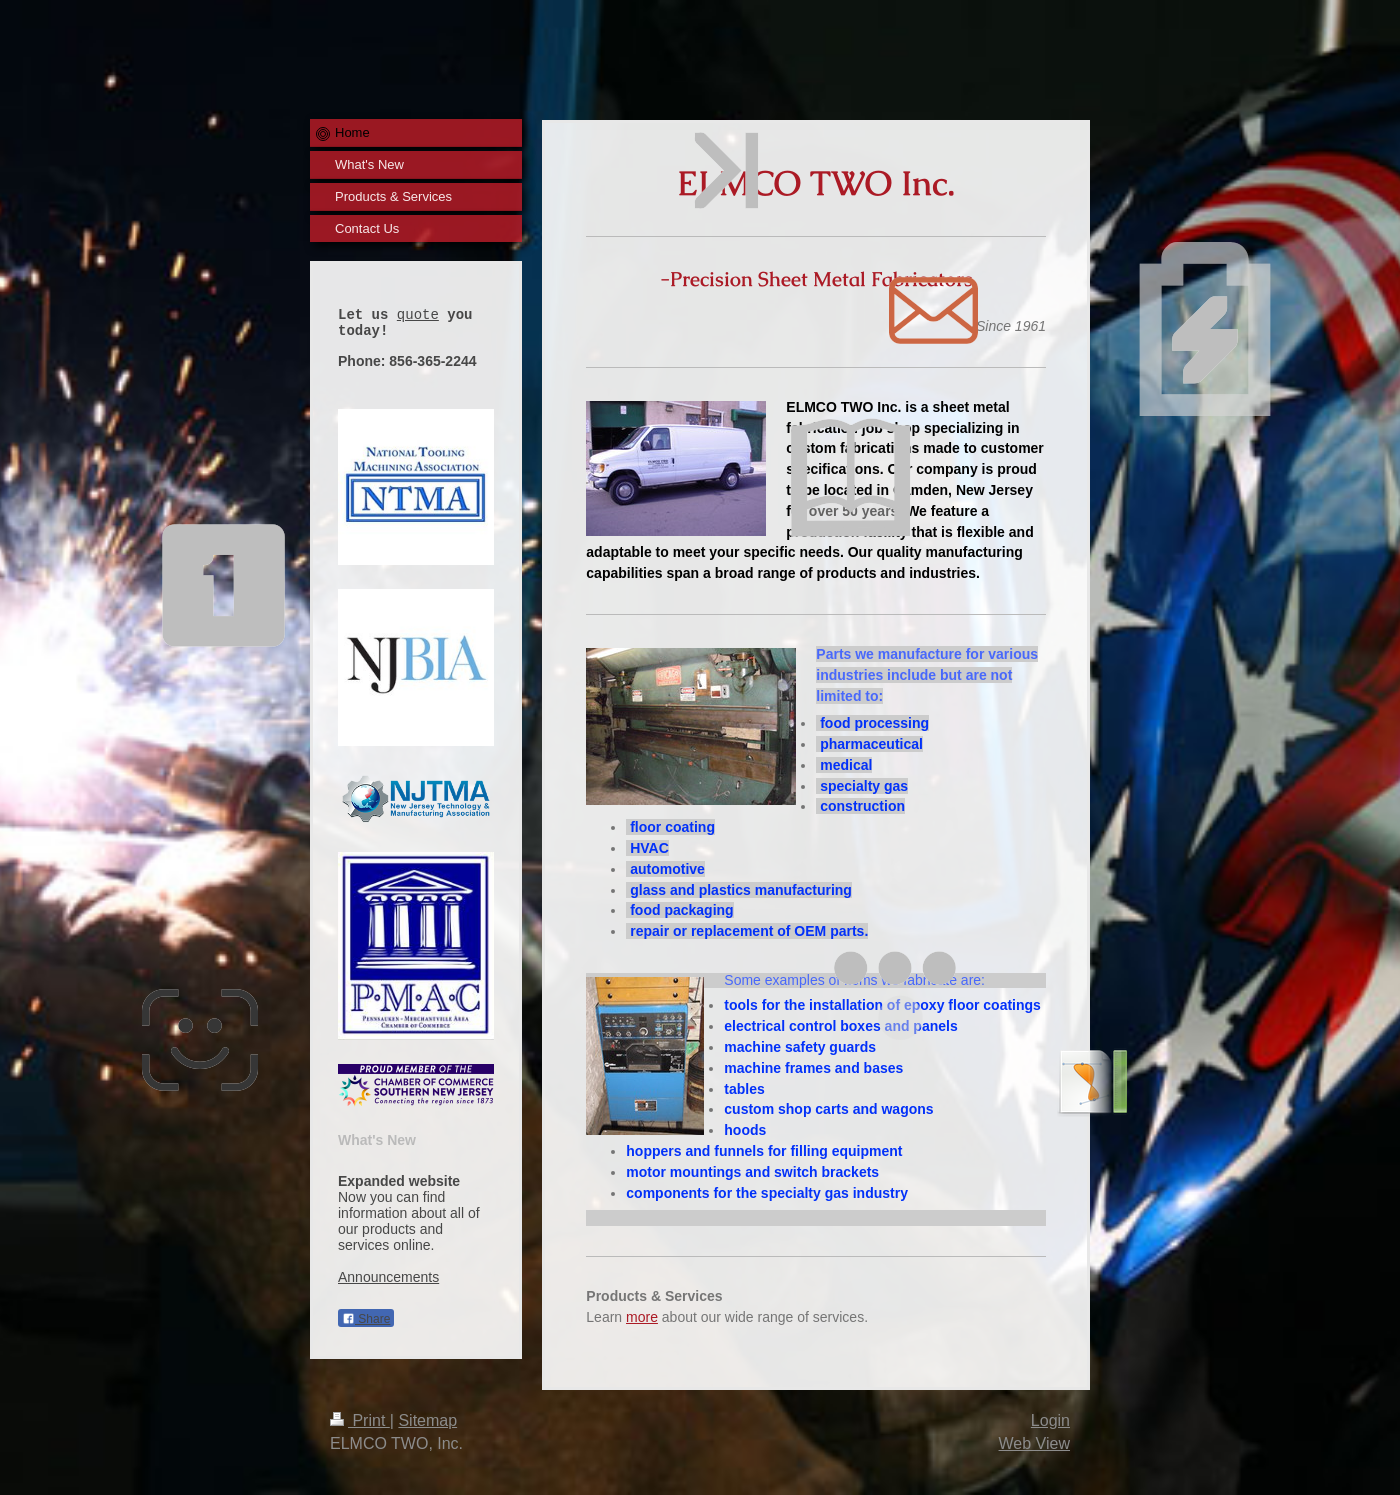 This screenshot has height=1495, width=1400. I want to click on open email application, so click(933, 310).